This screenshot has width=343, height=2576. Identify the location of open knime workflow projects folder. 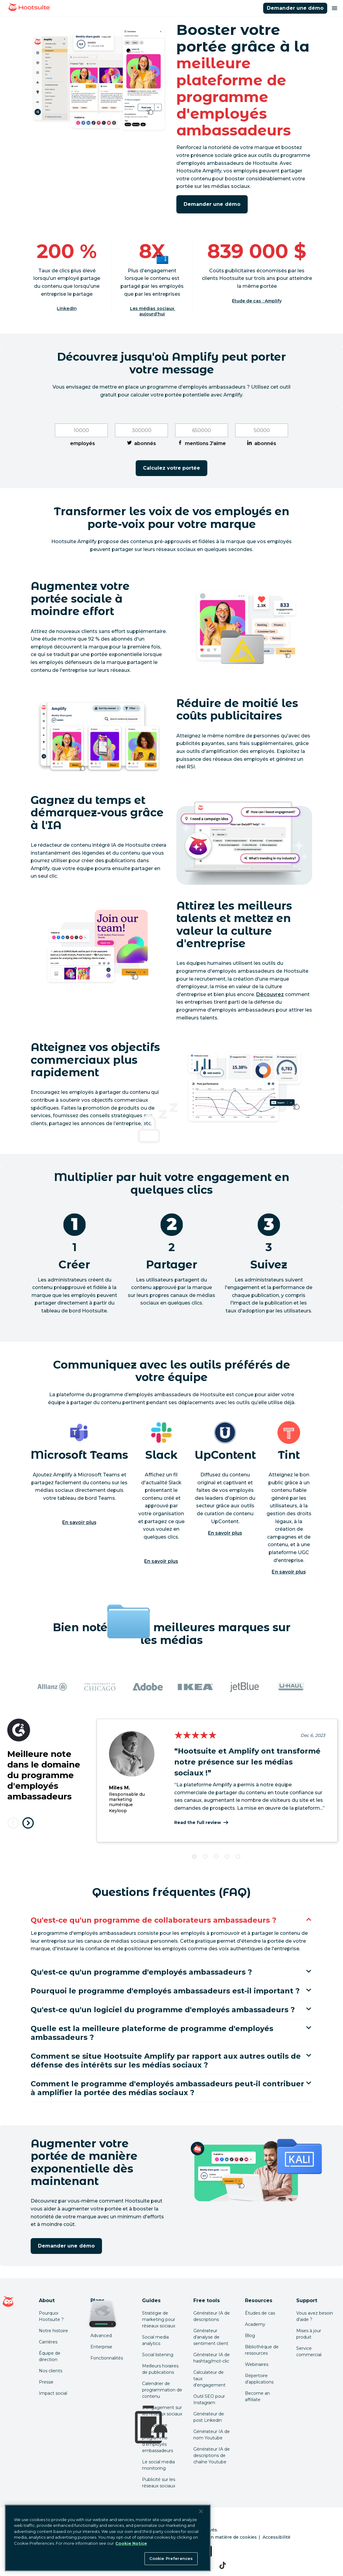
(242, 648).